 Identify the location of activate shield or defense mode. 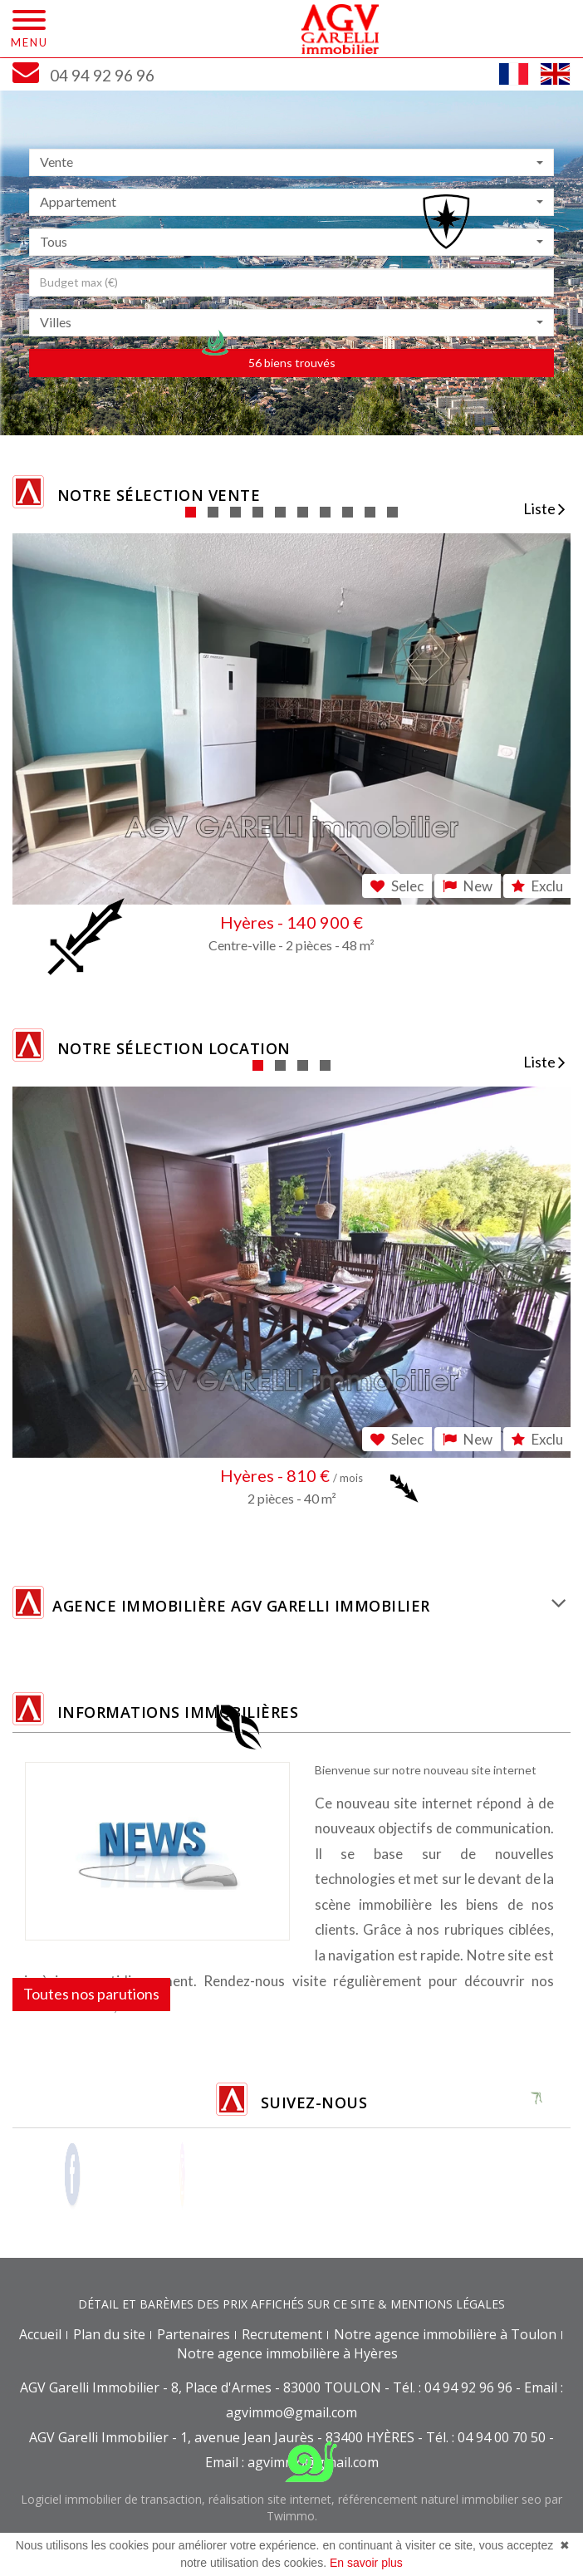
(446, 222).